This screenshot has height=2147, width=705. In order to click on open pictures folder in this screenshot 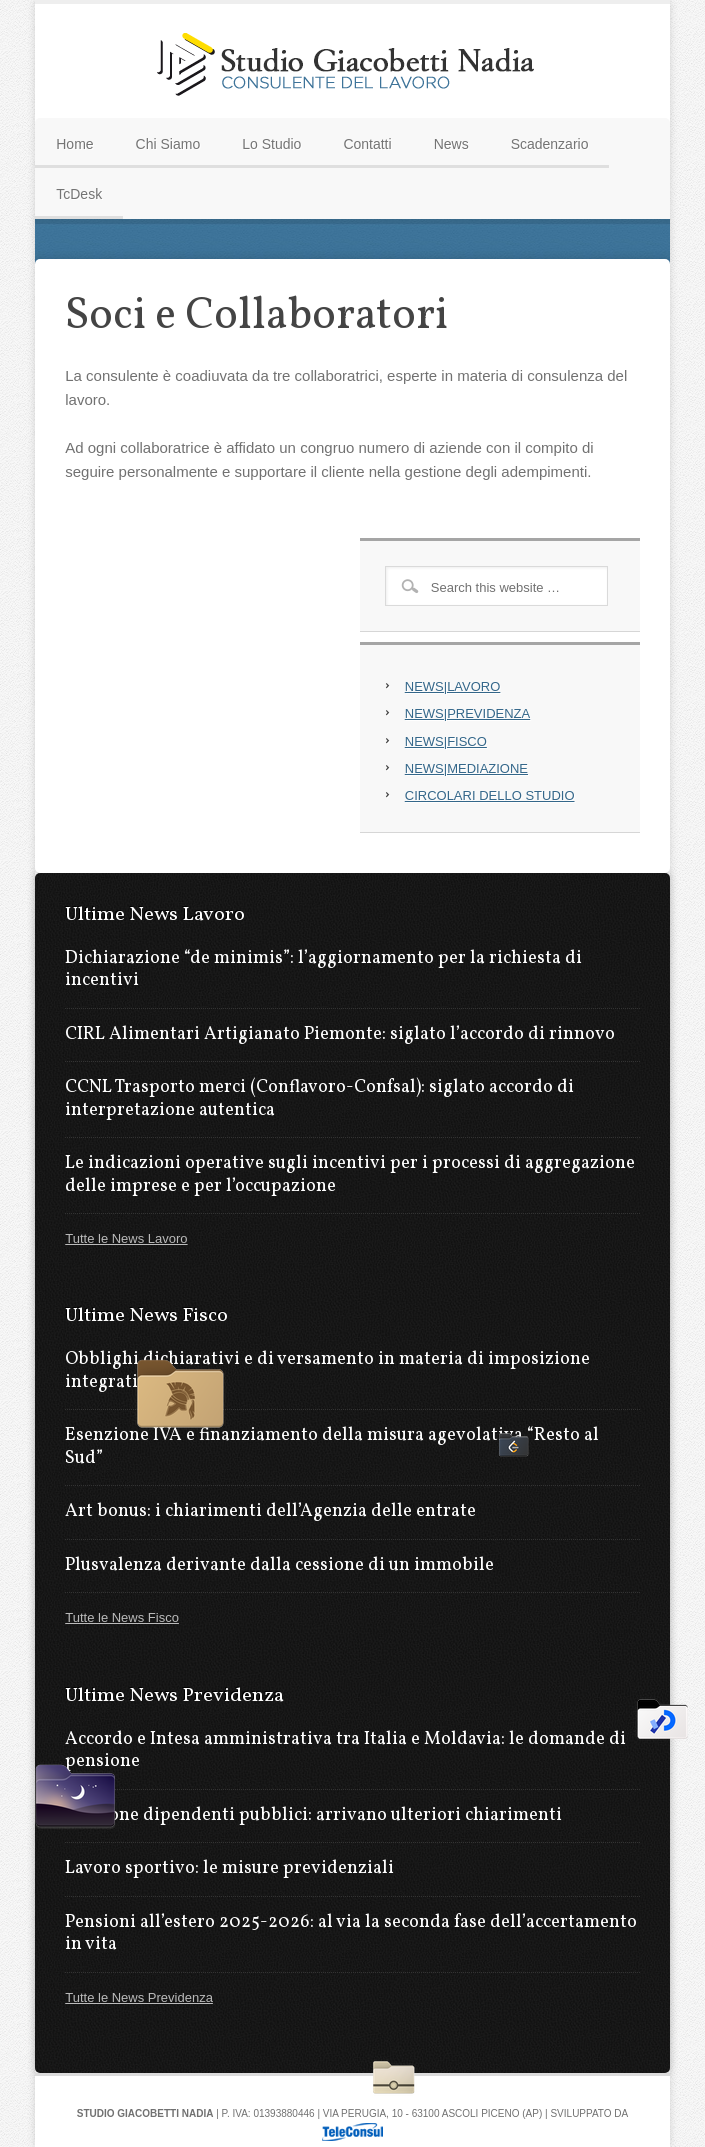, I will do `click(75, 1798)`.